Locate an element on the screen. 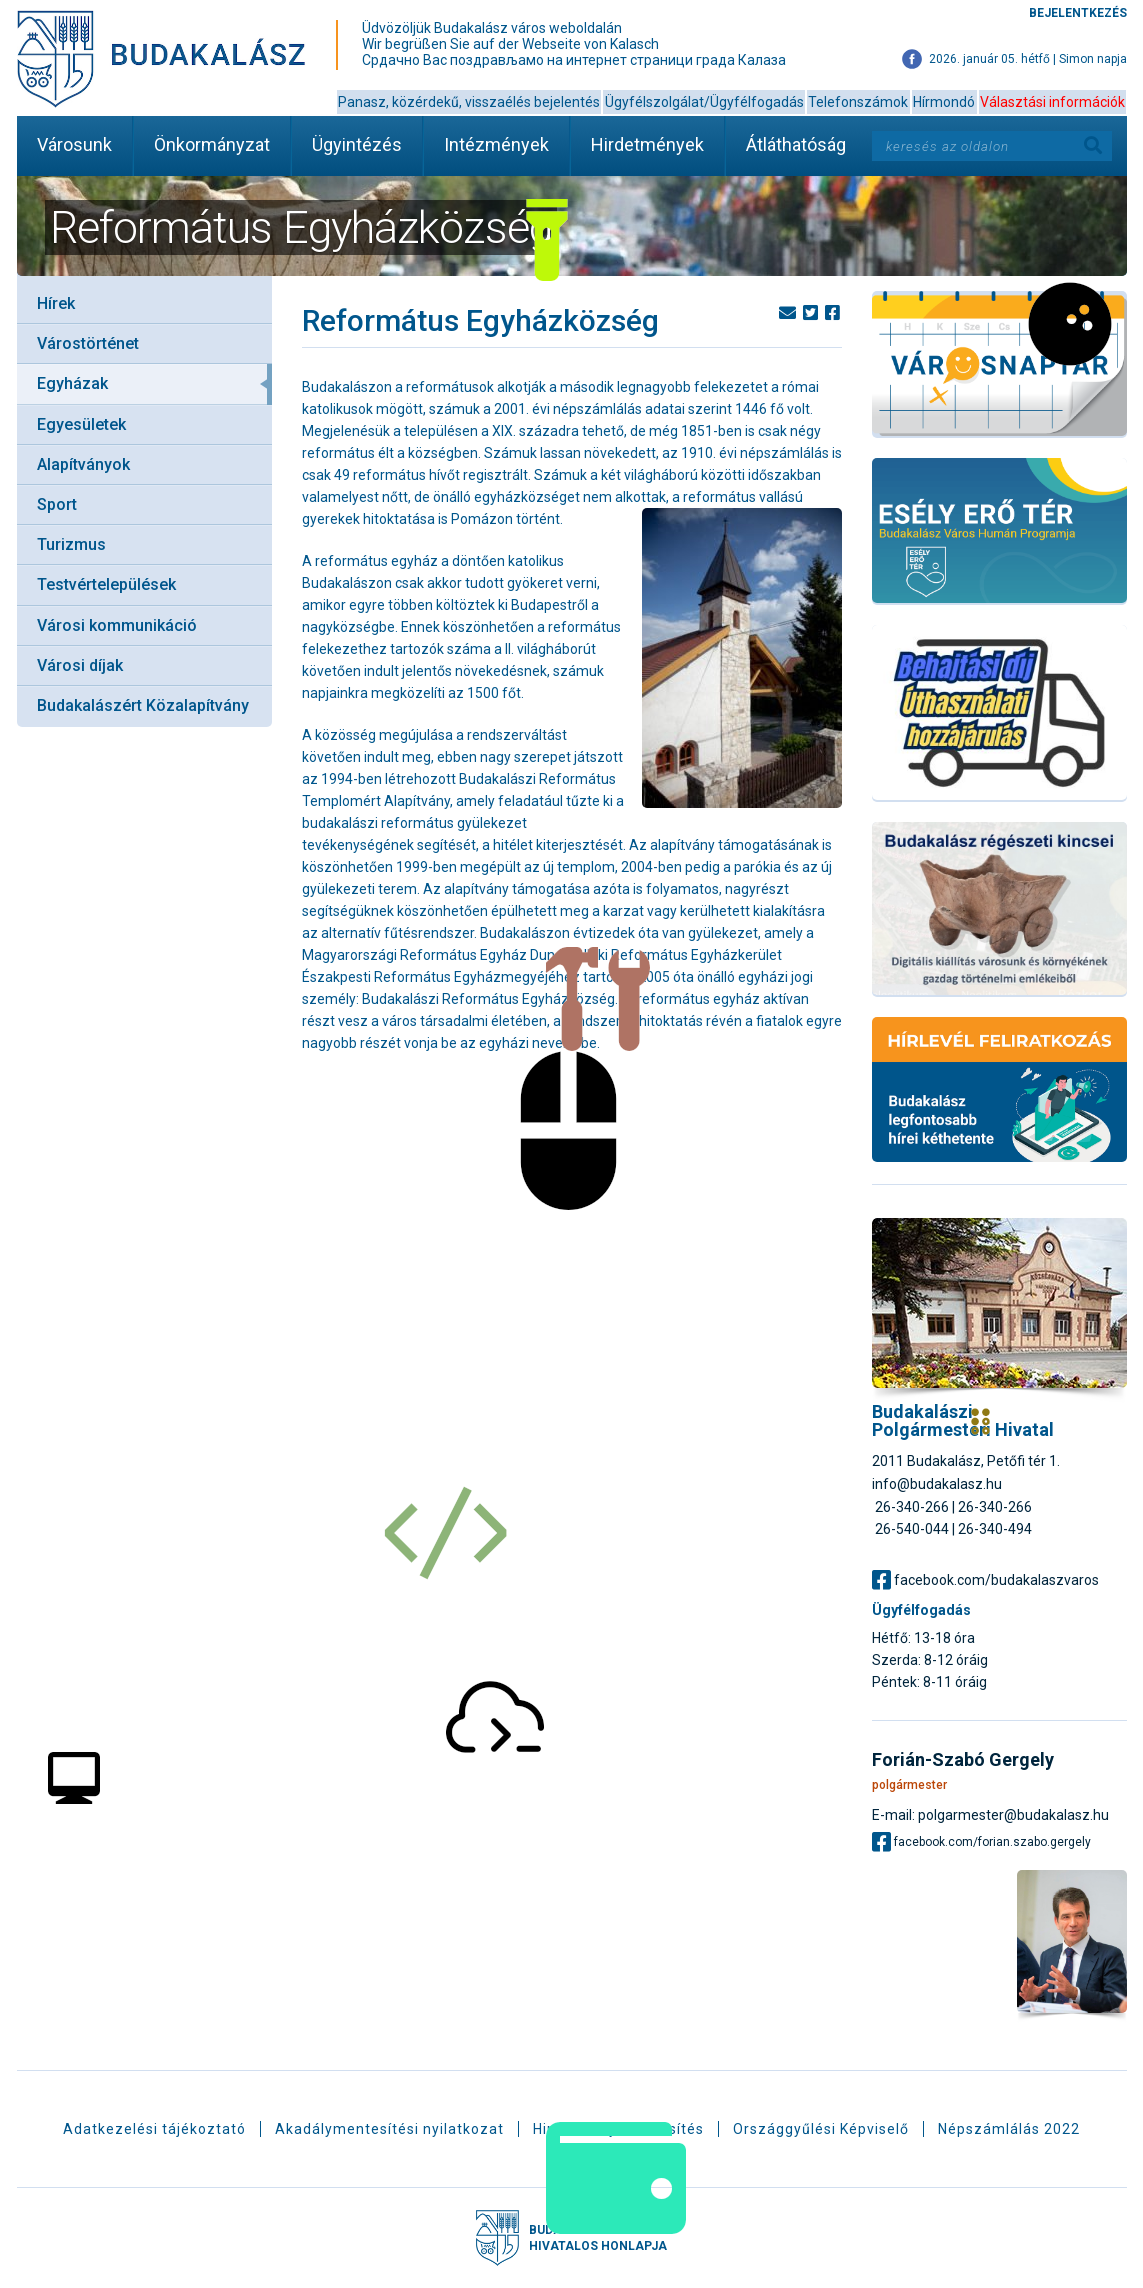 This screenshot has width=1143, height=2288. enable braille accessibility features is located at coordinates (980, 1421).